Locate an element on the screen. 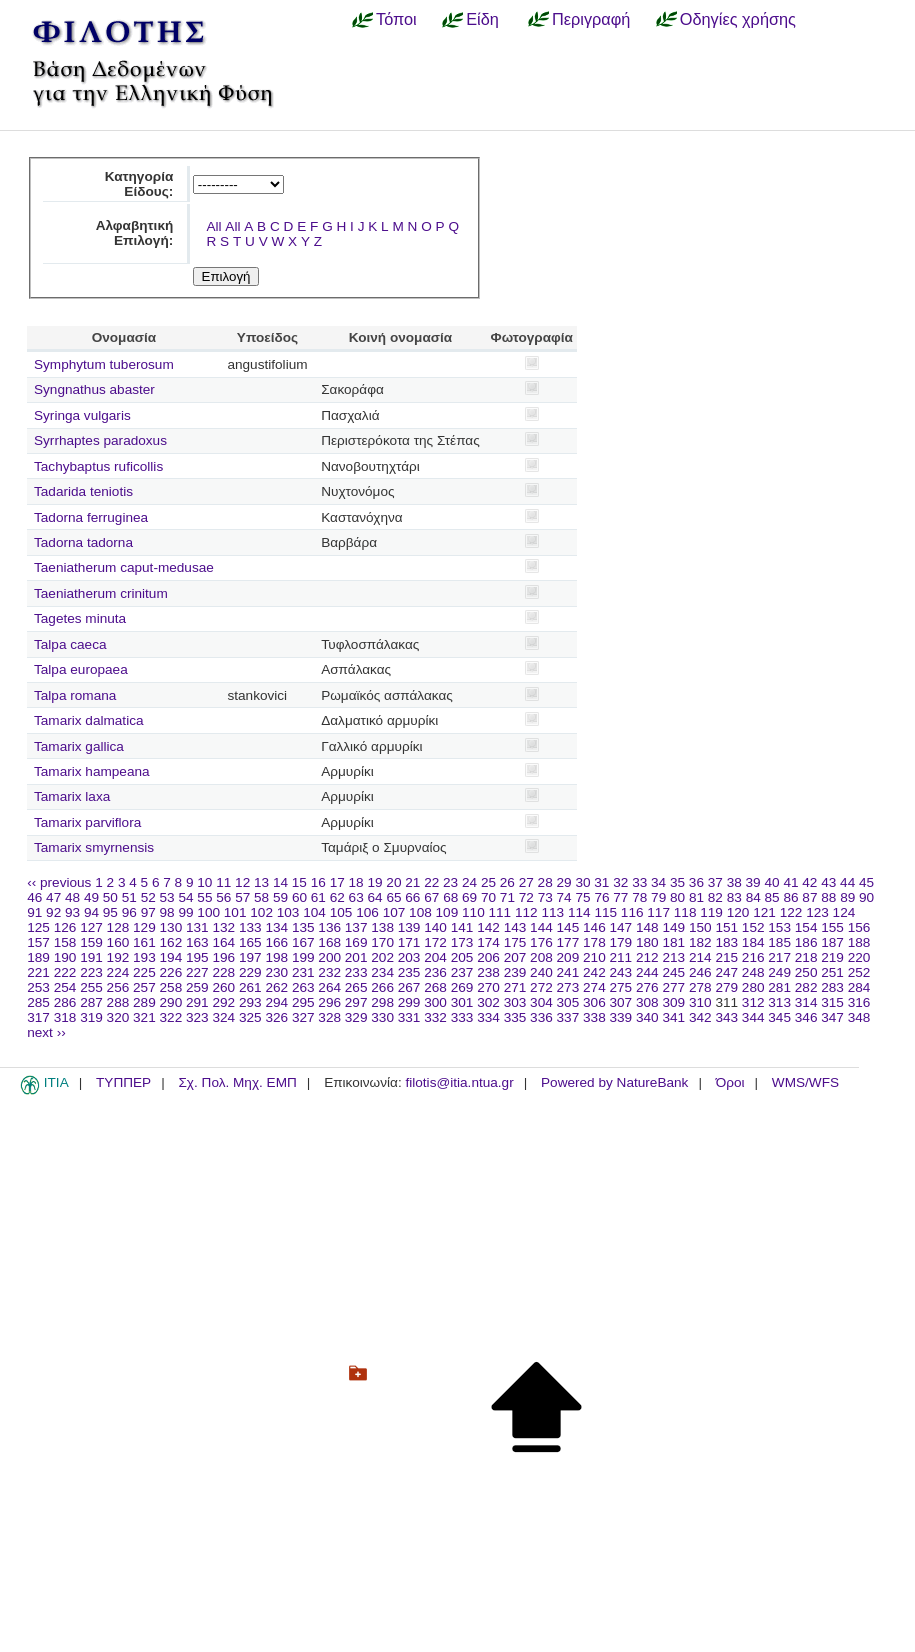  create a new folder is located at coordinates (358, 1373).